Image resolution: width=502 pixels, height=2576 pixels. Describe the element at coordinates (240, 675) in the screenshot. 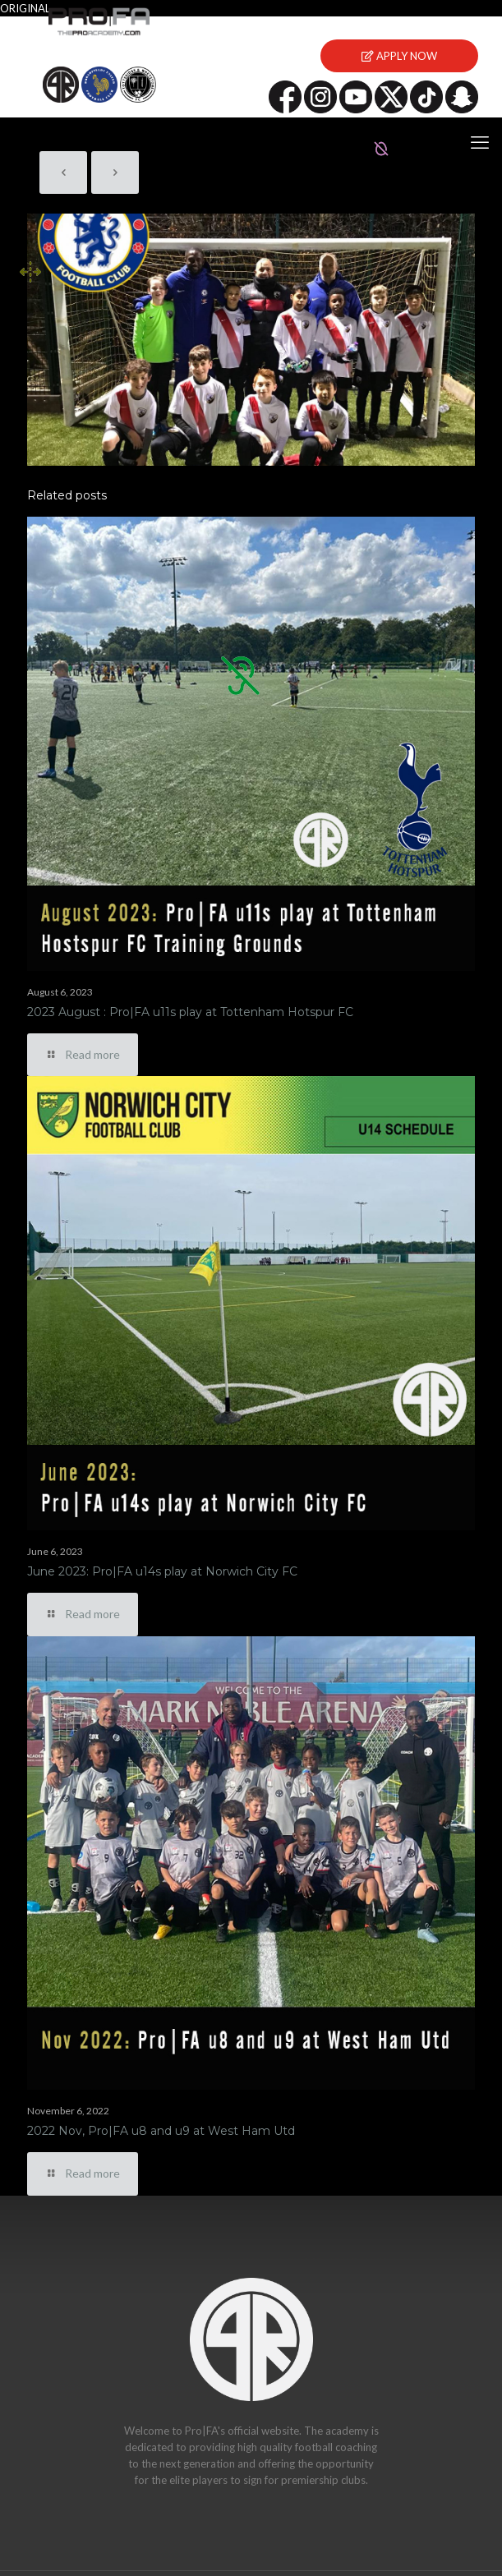

I see `mute audio or disable sound` at that location.